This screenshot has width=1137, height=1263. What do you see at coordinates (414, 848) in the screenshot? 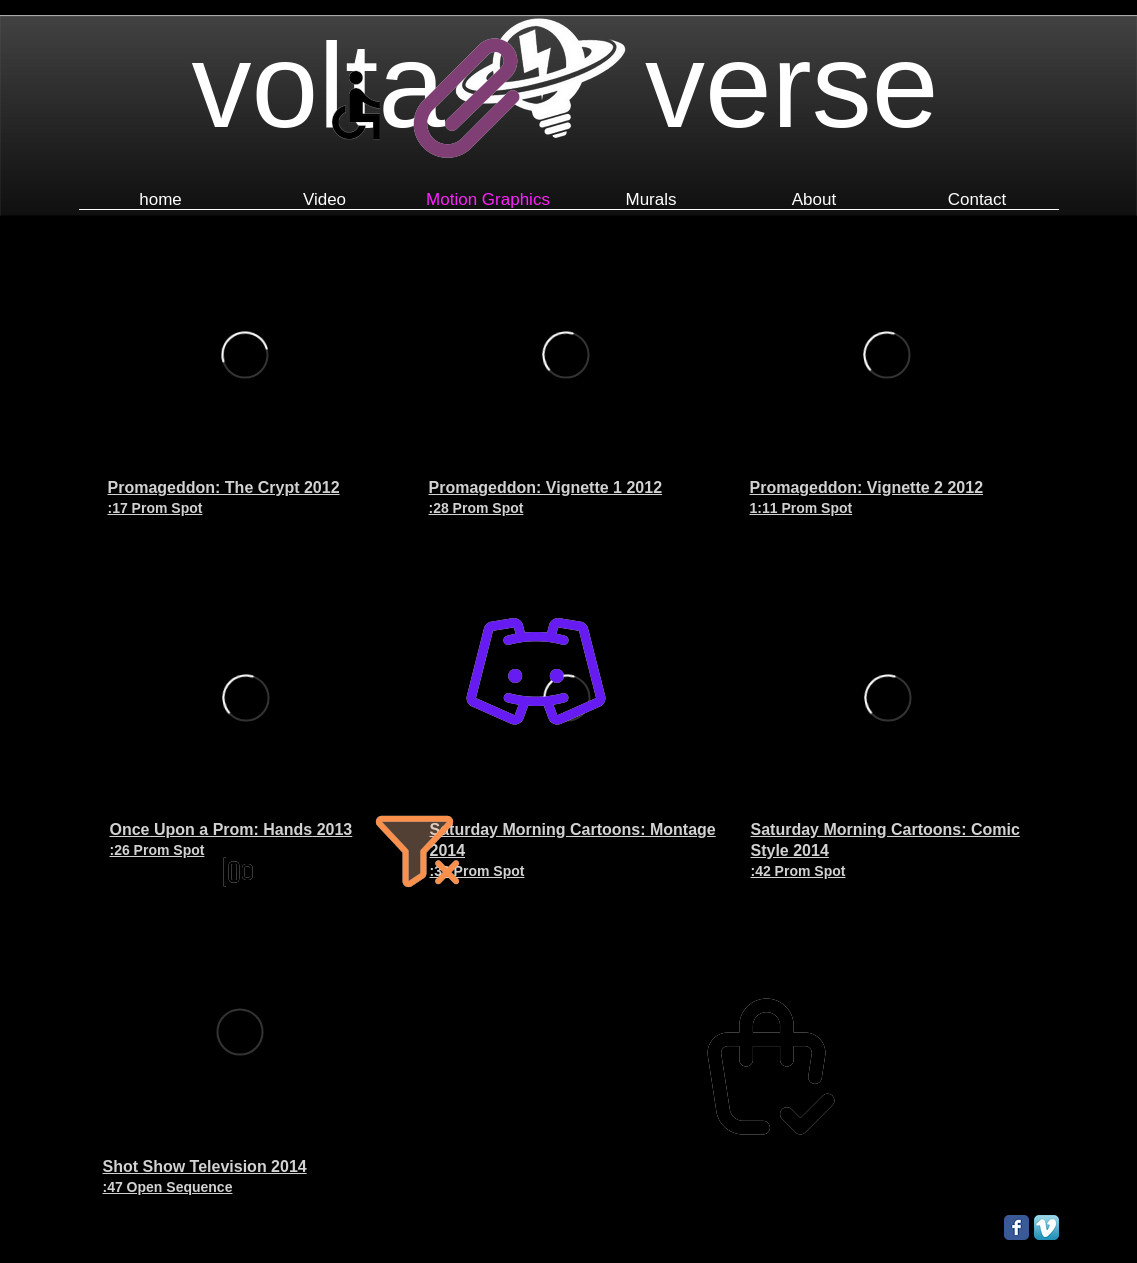
I see `clear all active filters` at bounding box center [414, 848].